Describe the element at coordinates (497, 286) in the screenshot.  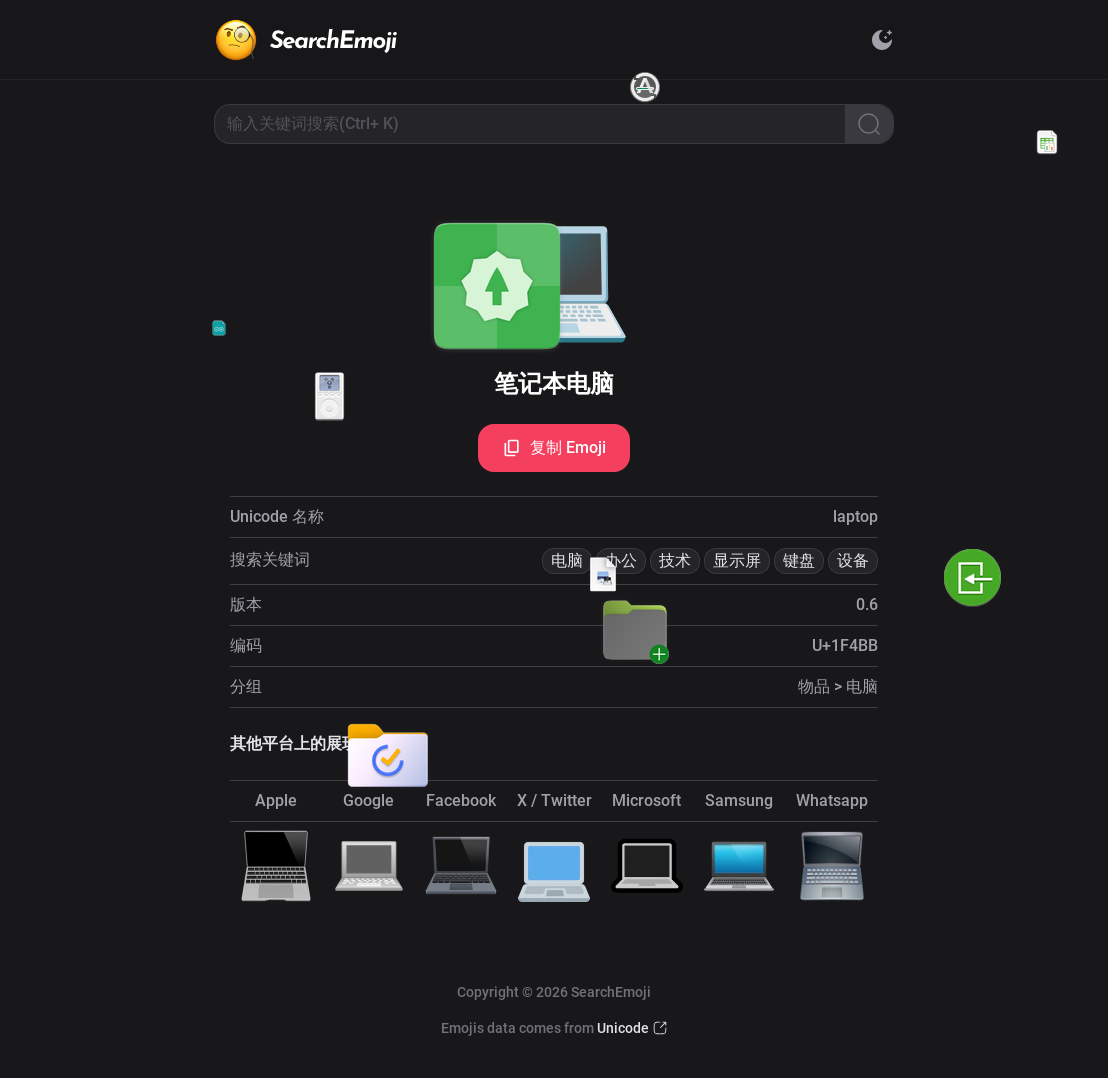
I see `check for operating system updates` at that location.